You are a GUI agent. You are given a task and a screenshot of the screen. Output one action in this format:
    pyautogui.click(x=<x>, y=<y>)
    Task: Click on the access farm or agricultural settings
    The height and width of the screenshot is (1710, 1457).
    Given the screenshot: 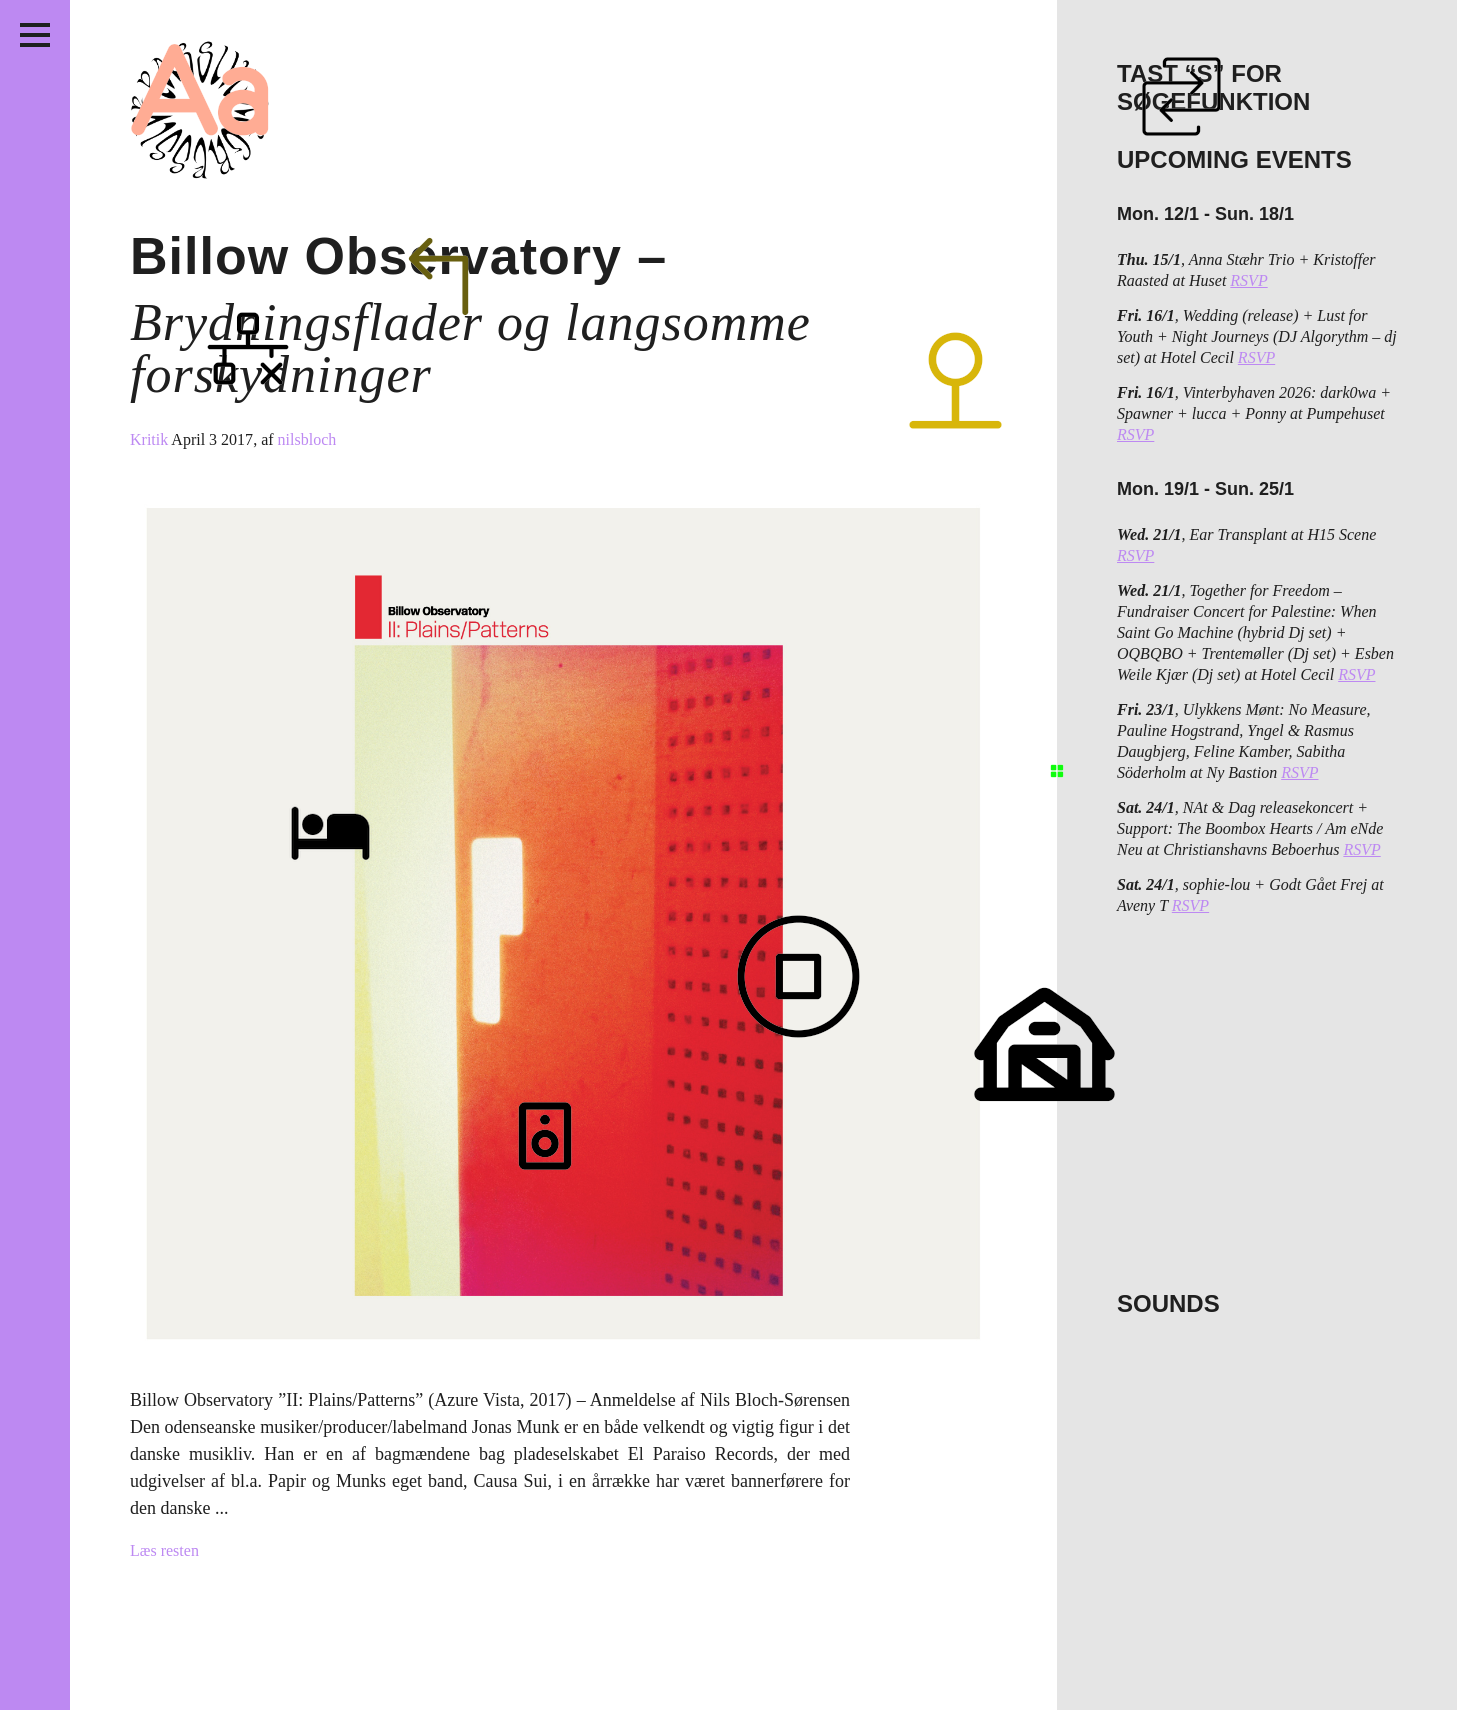 What is the action you would take?
    pyautogui.click(x=1044, y=1053)
    